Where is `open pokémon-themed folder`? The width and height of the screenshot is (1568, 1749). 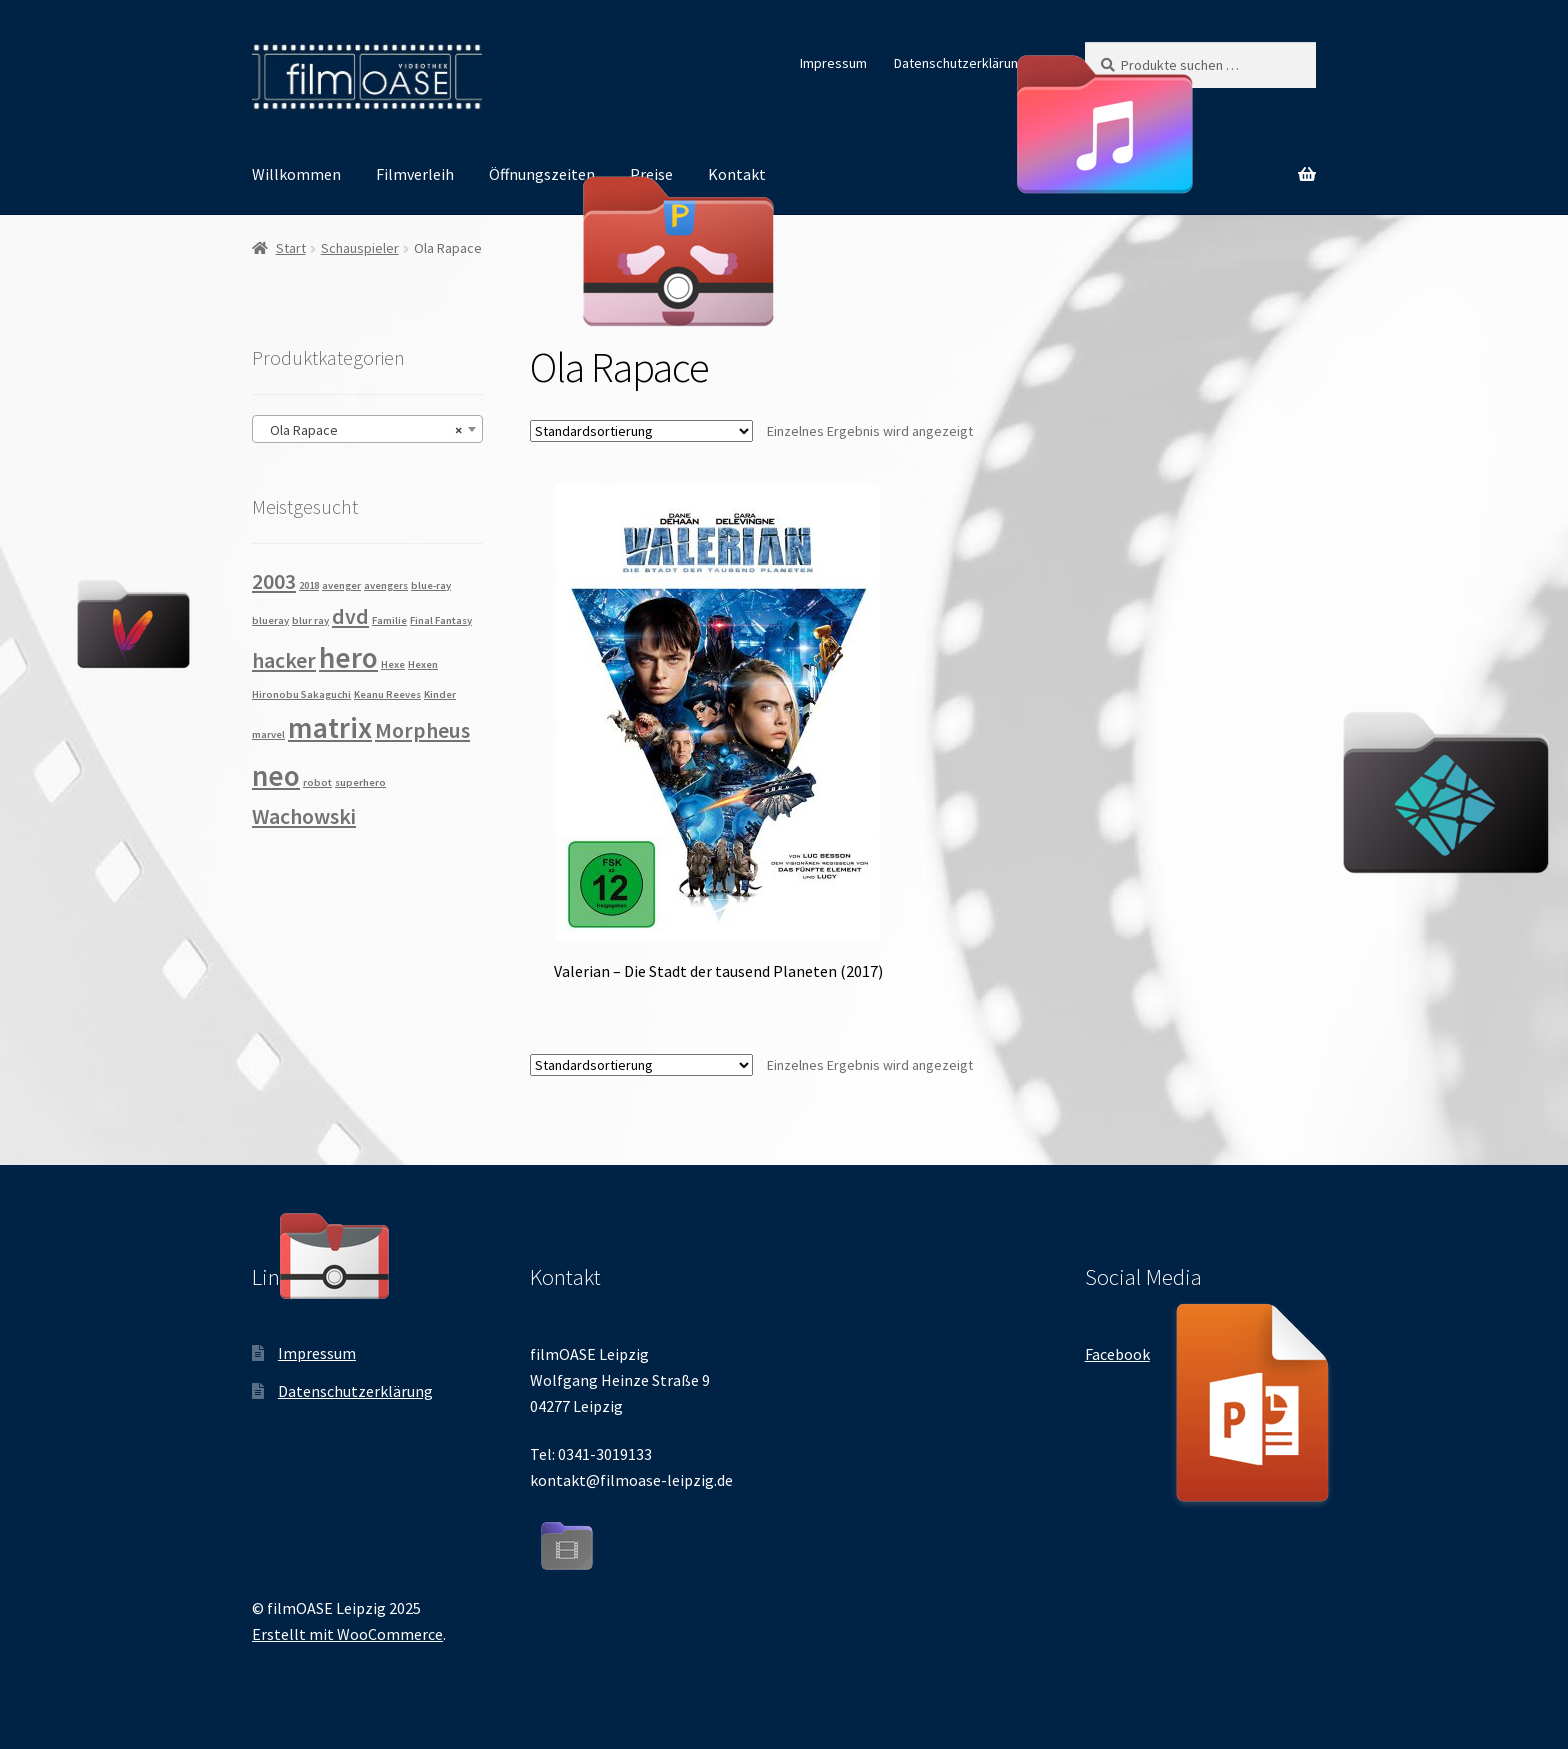 open pokémon-themed folder is located at coordinates (677, 256).